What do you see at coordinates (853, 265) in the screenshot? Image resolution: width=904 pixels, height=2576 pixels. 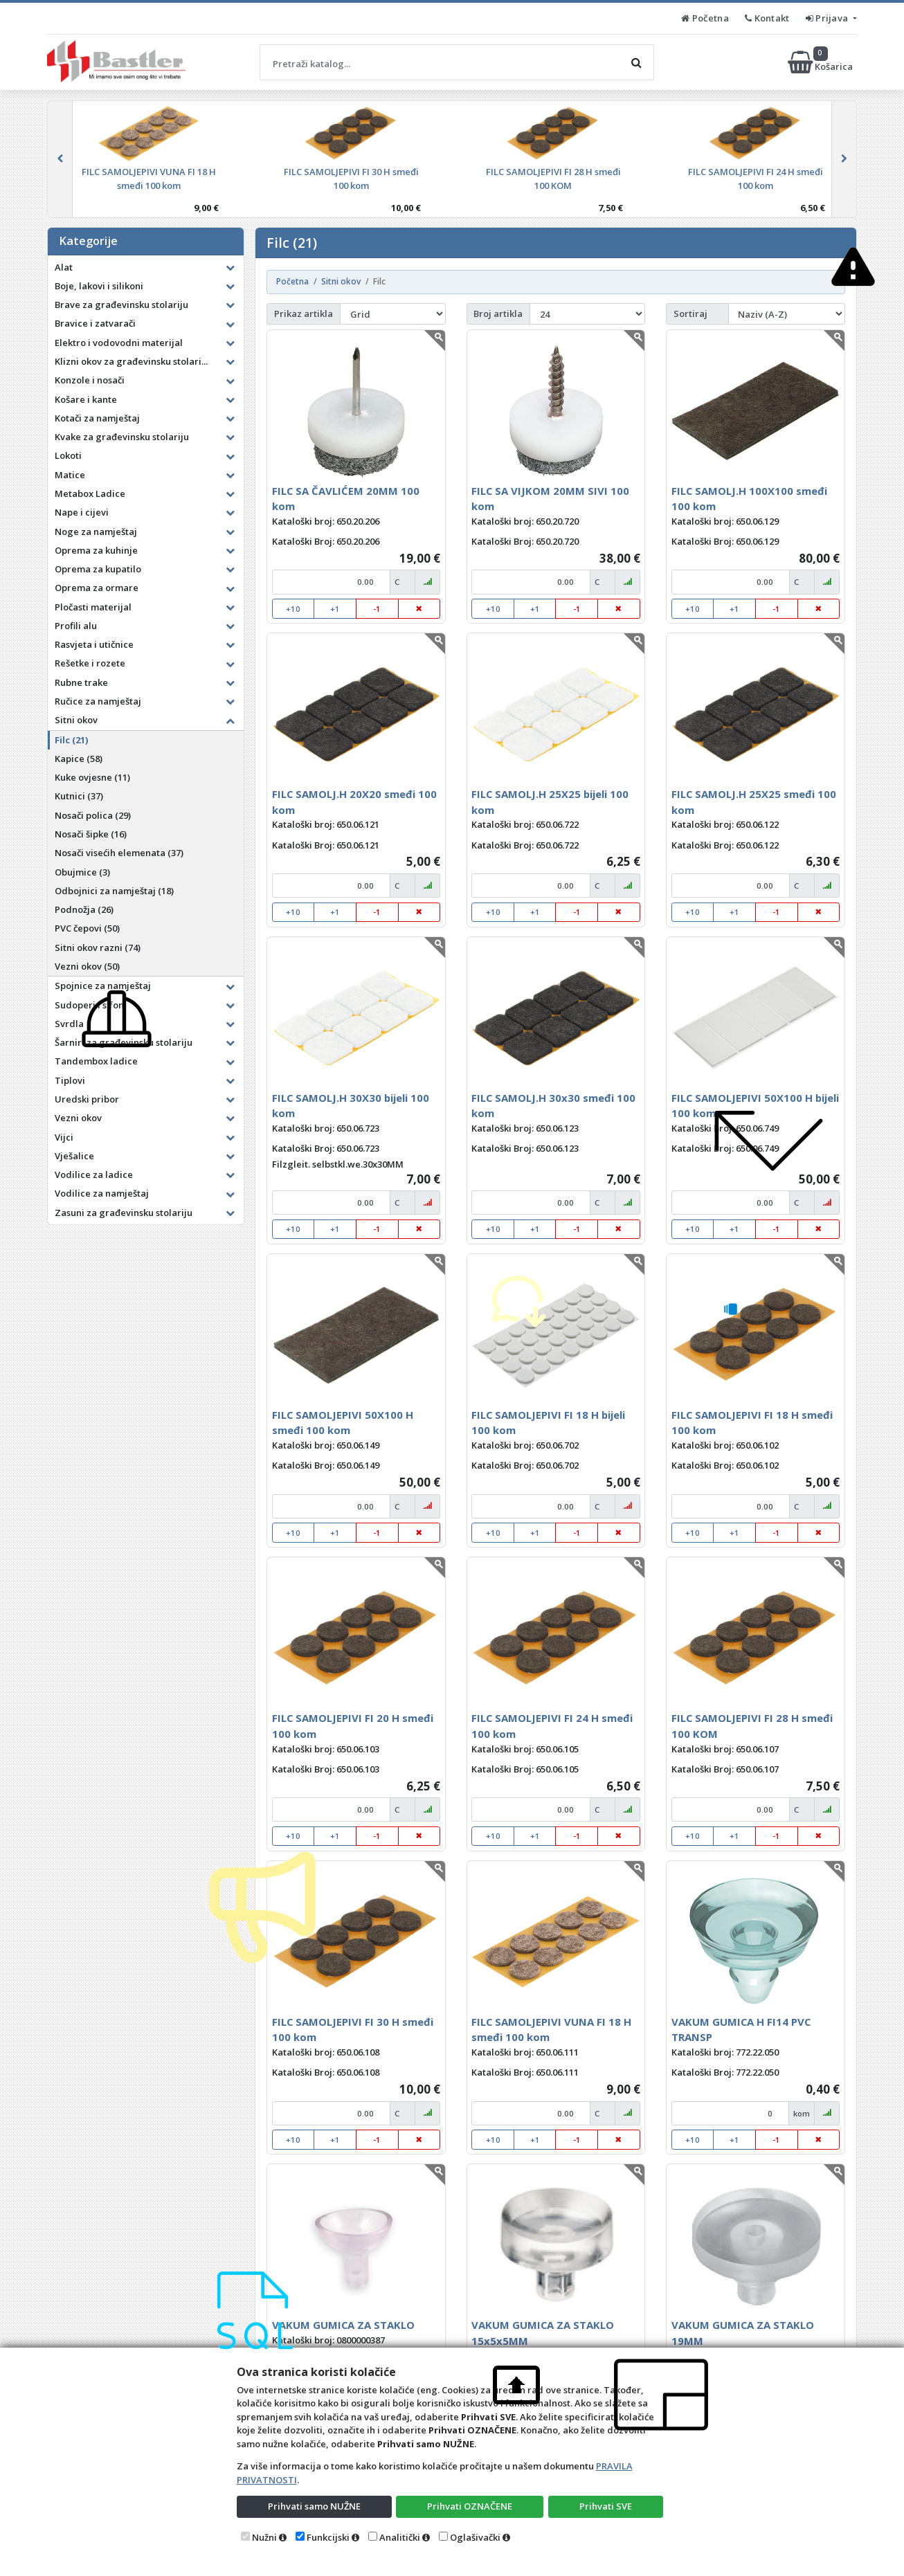 I see `indicates a warning or caution state` at bounding box center [853, 265].